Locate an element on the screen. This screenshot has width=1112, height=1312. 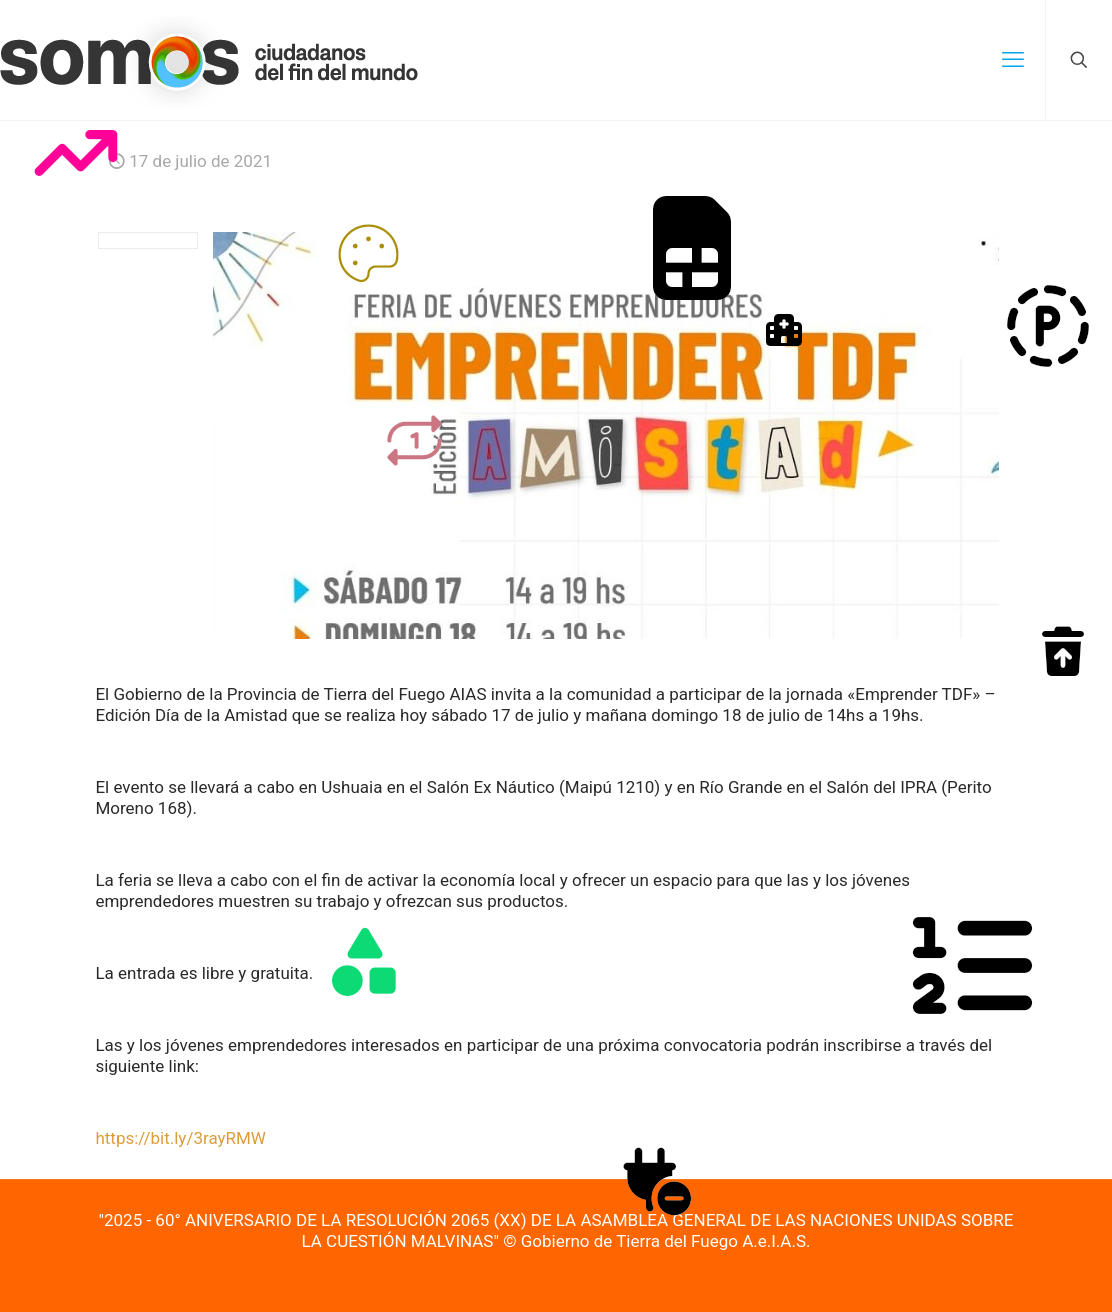
create a numbered list is located at coordinates (972, 965).